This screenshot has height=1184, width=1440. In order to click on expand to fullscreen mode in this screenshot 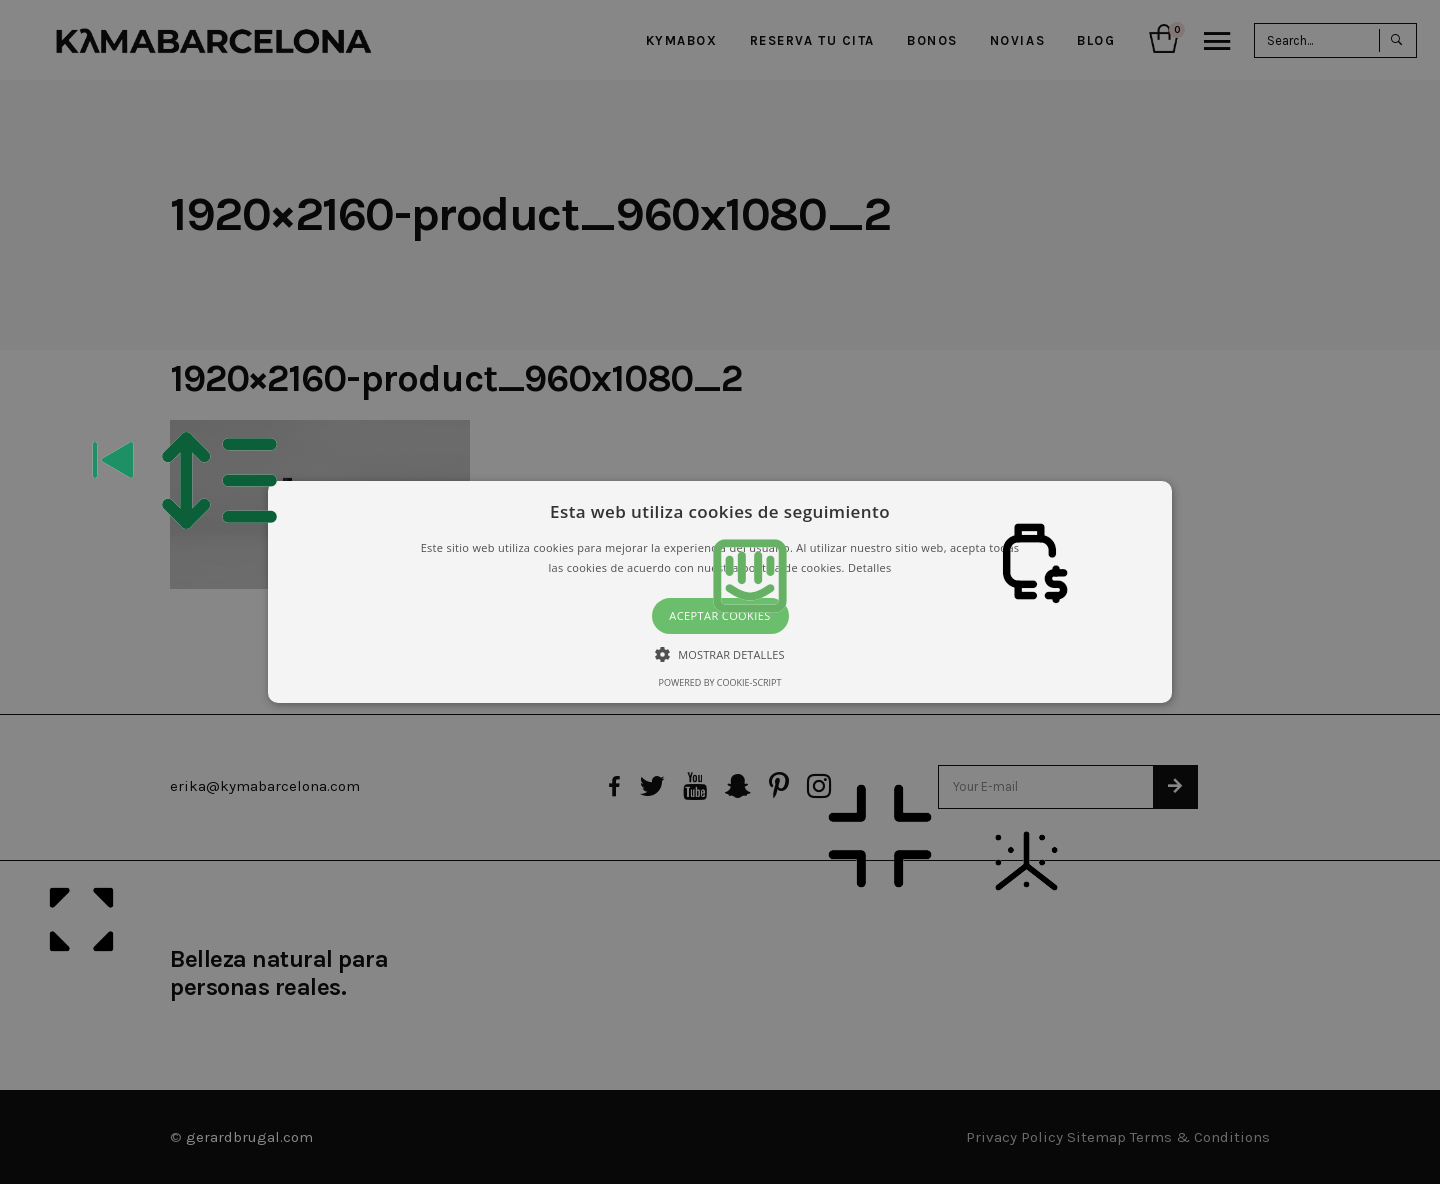, I will do `click(81, 919)`.